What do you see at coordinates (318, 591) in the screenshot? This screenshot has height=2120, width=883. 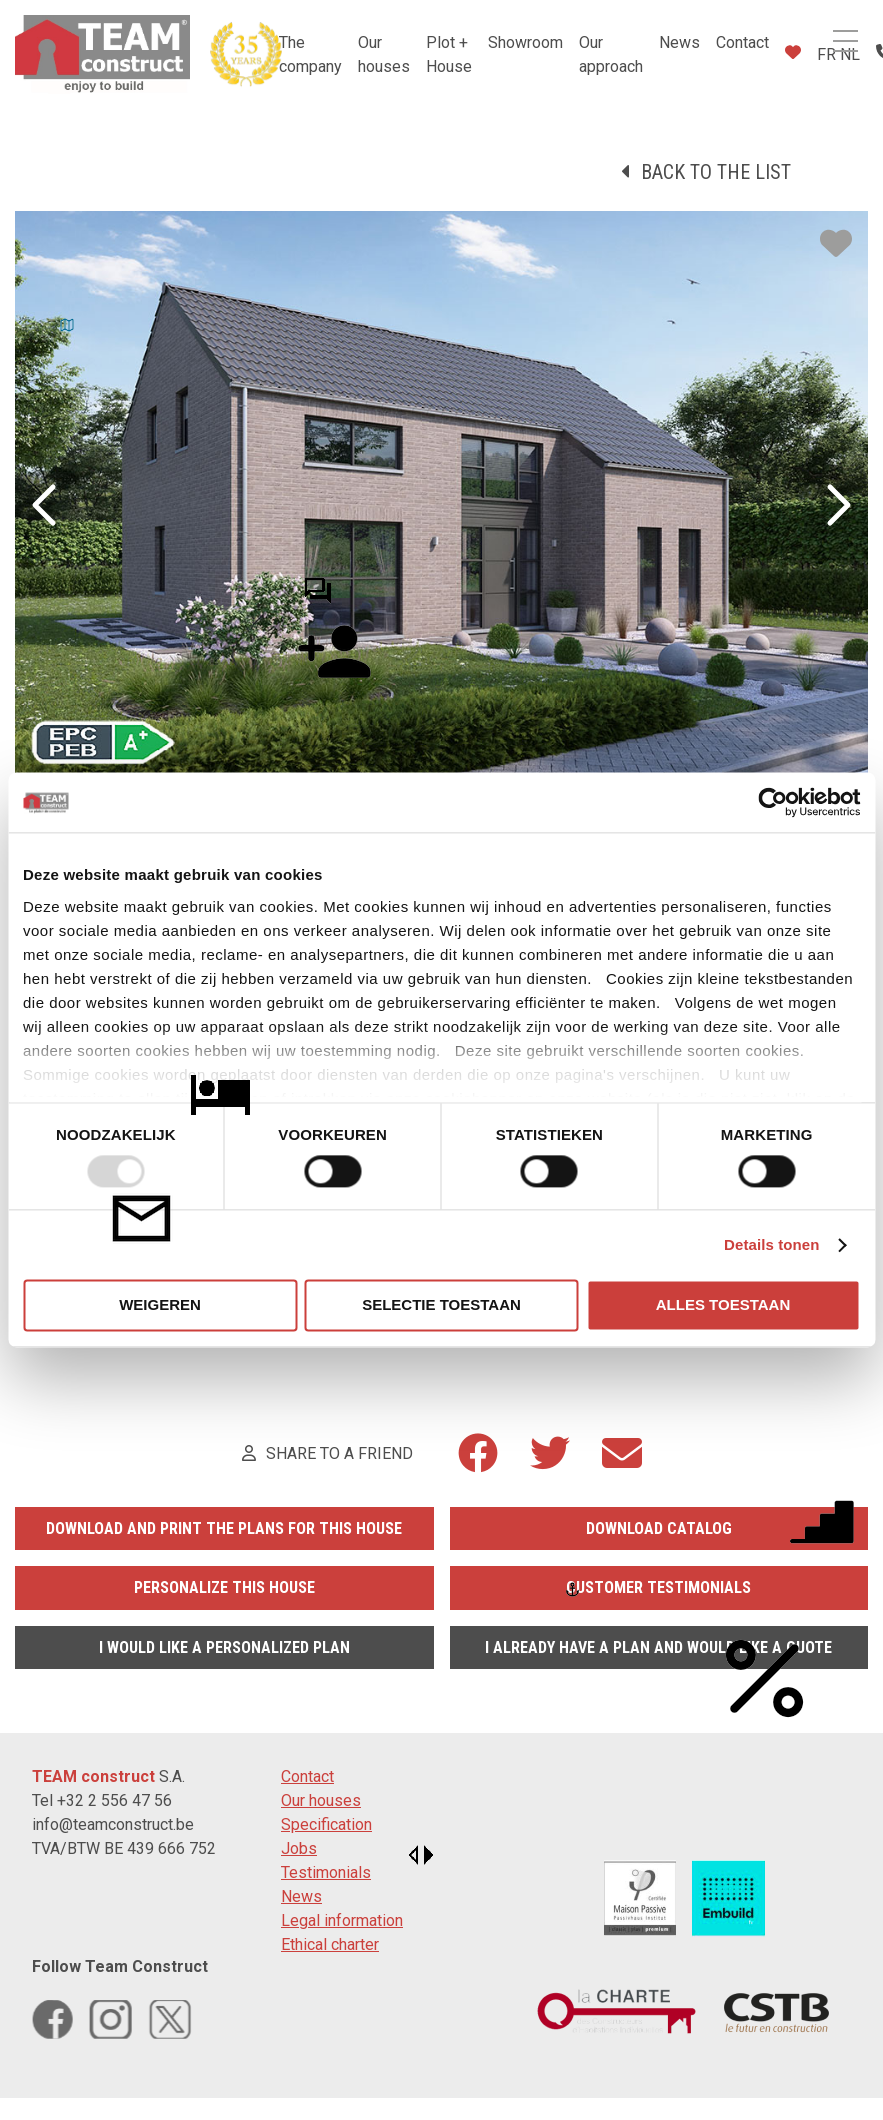 I see `open forum or group discussion` at bounding box center [318, 591].